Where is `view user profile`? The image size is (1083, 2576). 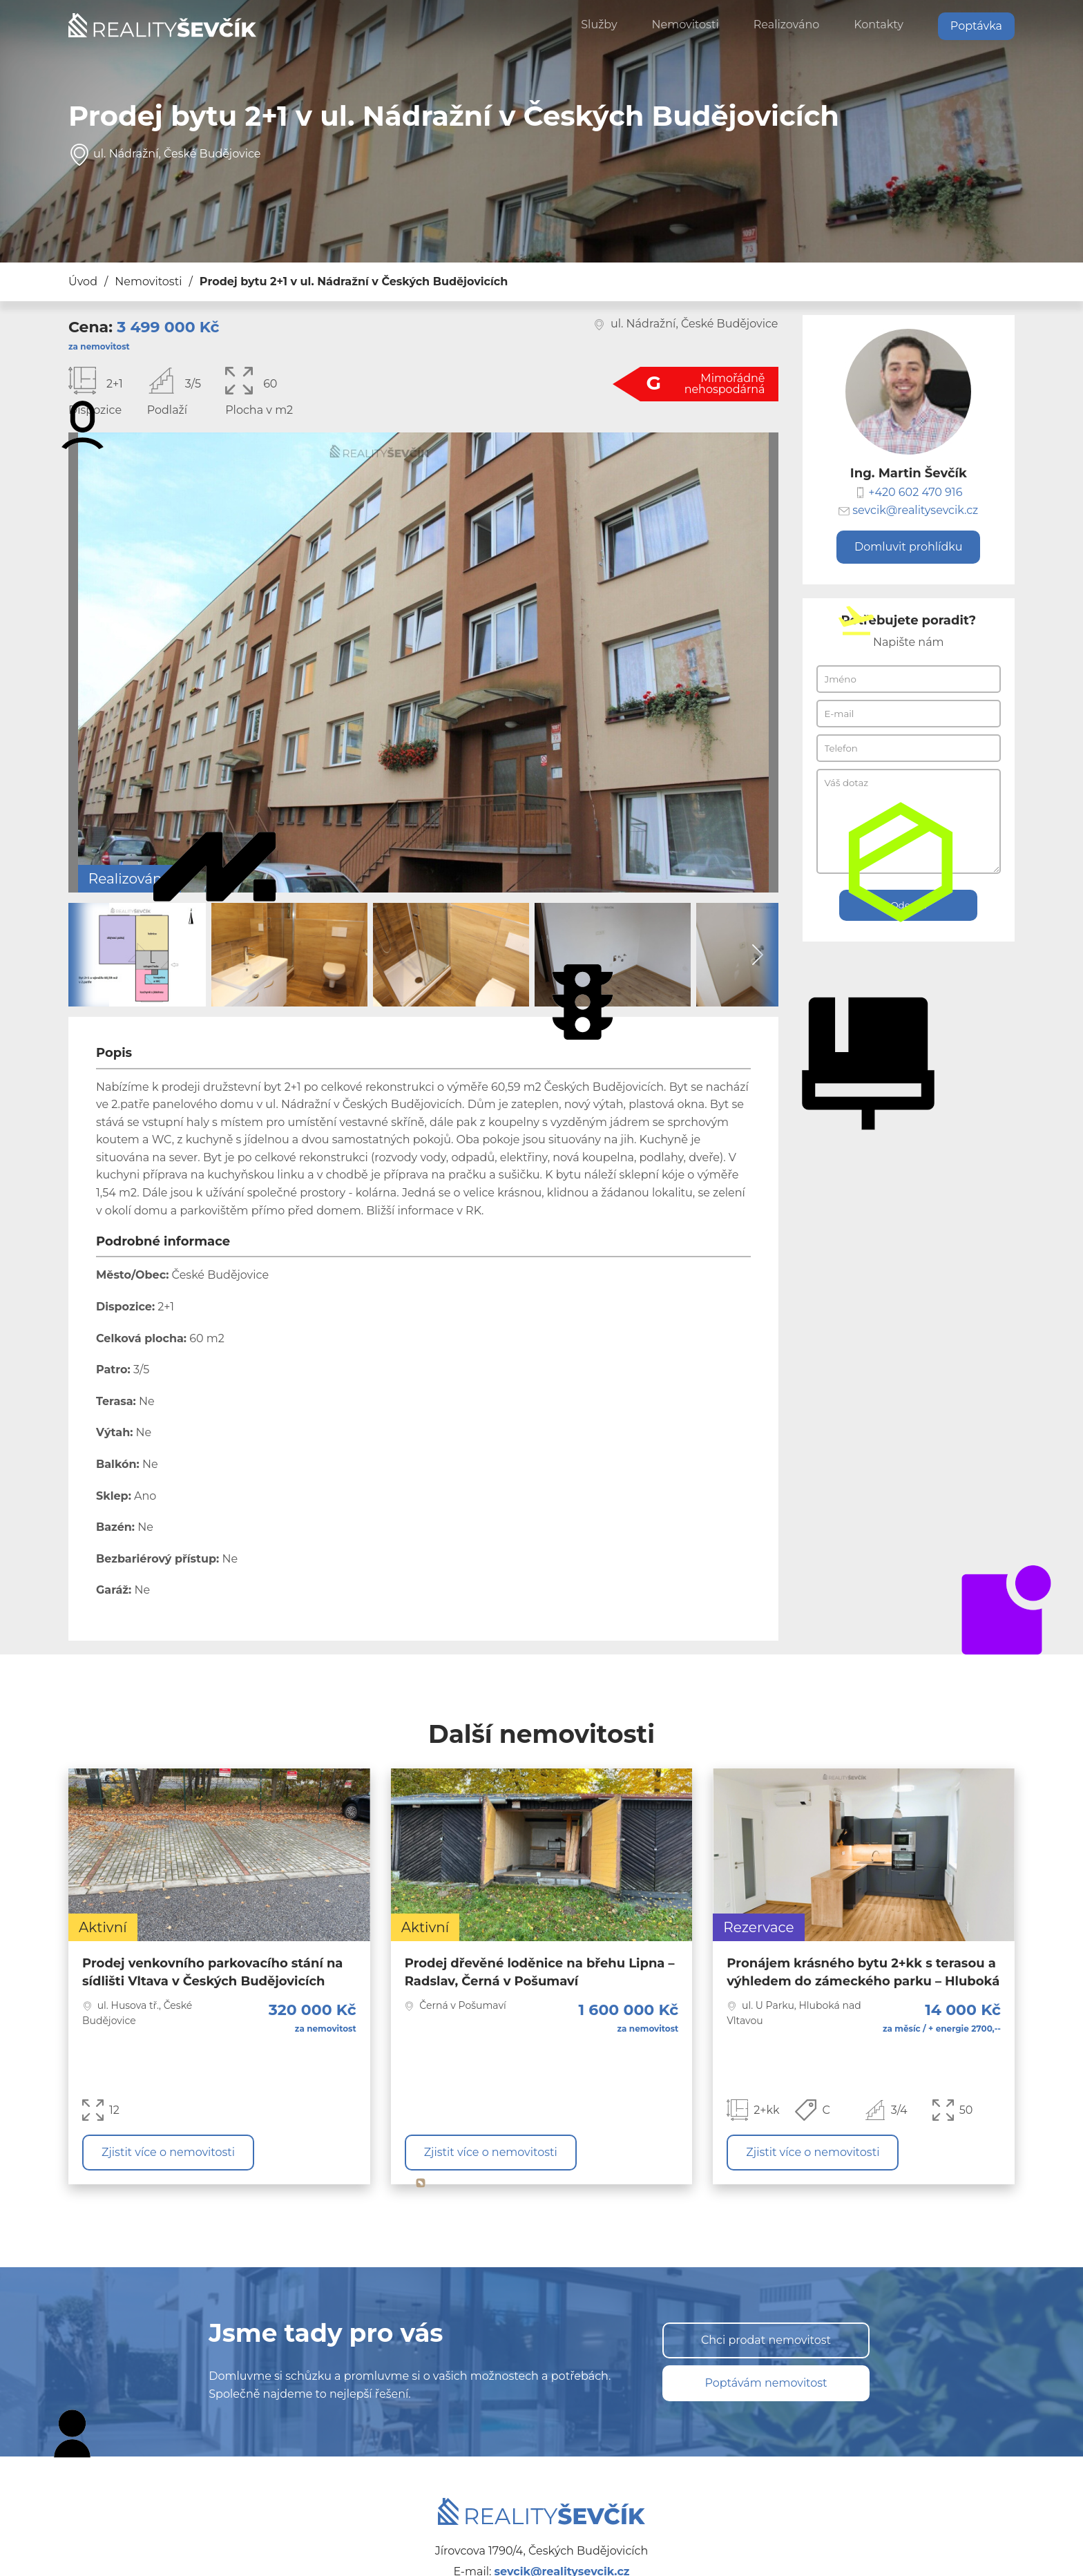
view user profile is located at coordinates (82, 425).